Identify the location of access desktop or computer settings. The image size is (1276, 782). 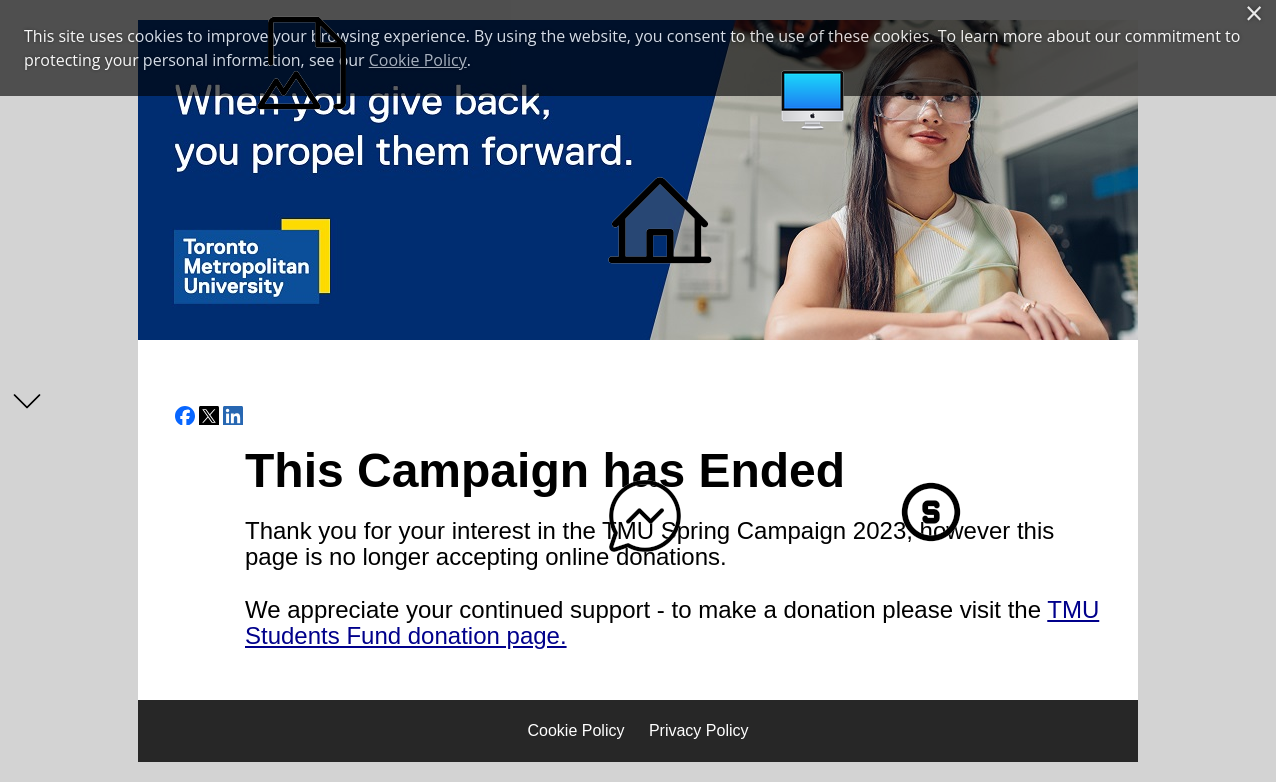
(812, 100).